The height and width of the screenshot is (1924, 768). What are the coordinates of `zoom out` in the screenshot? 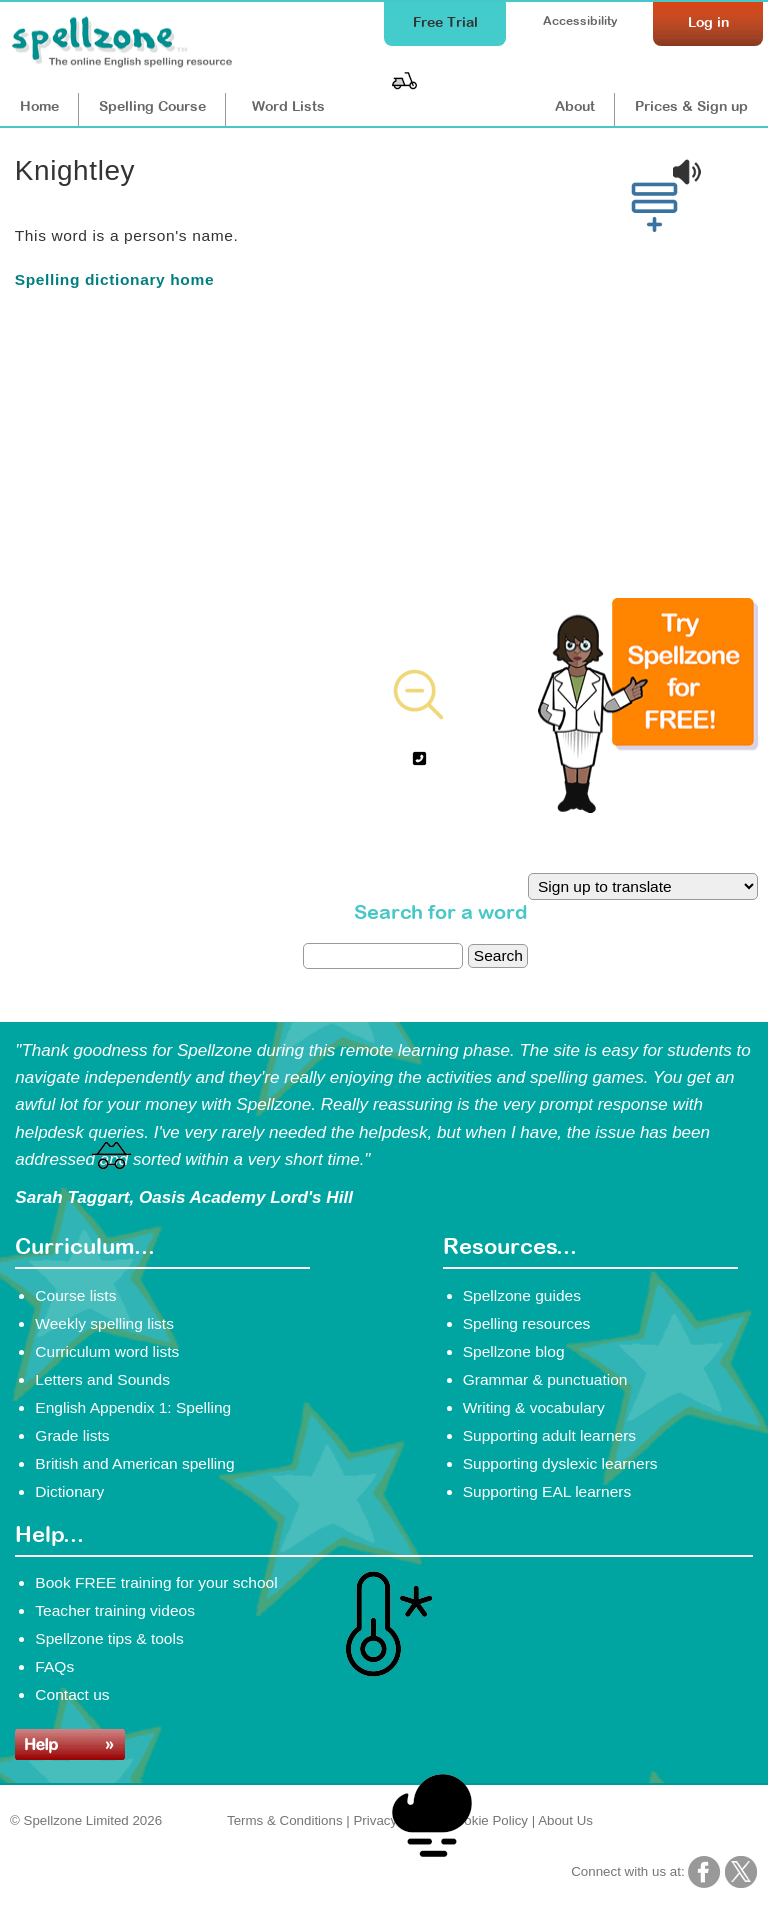 It's located at (418, 694).